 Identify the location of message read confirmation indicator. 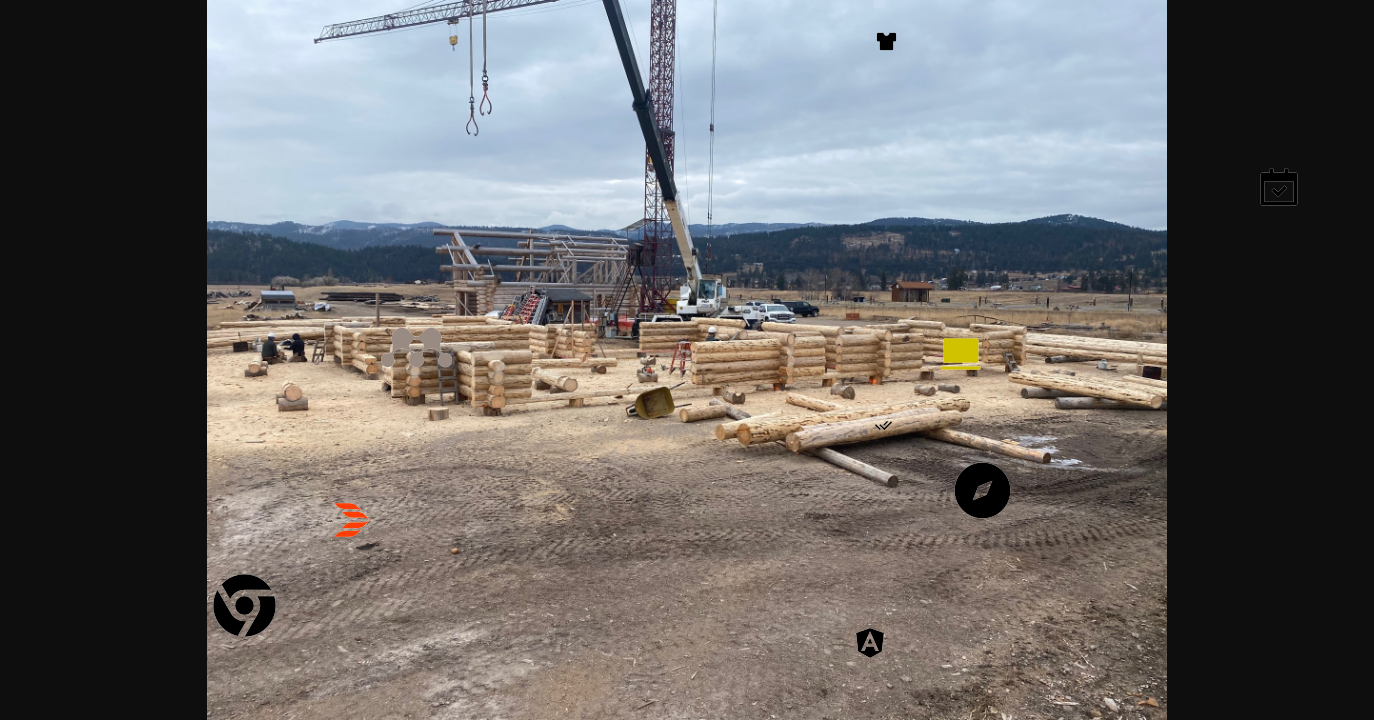
(883, 425).